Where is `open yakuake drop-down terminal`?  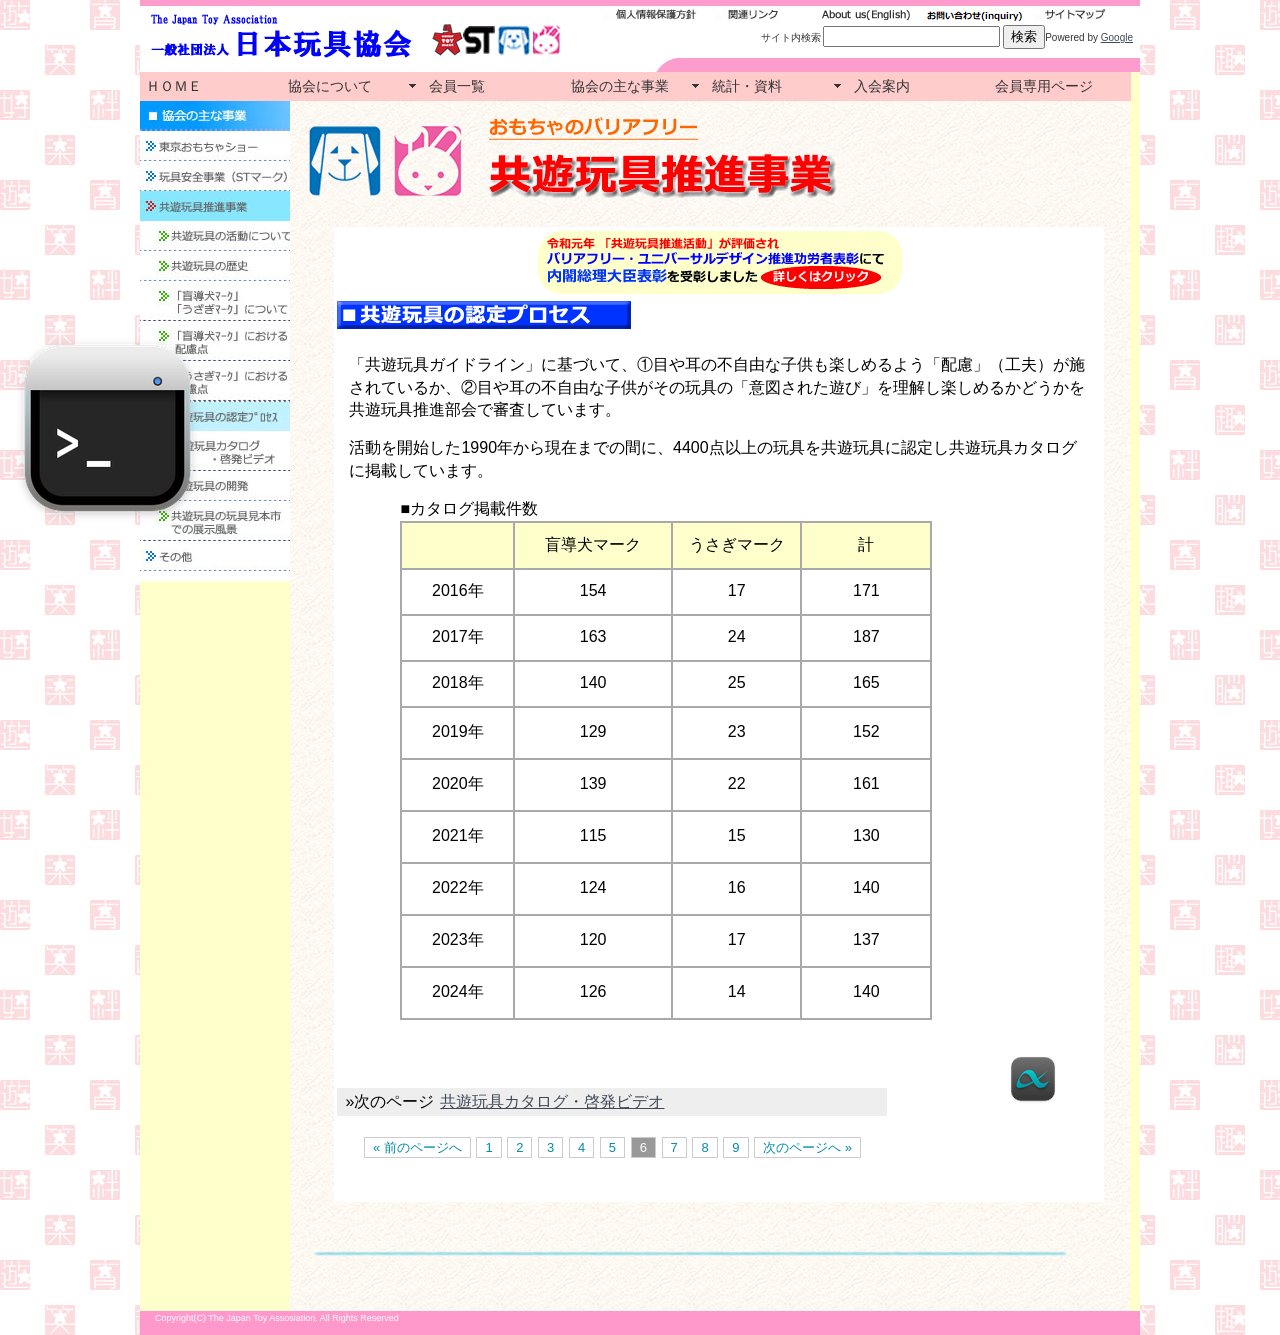 open yakuake drop-down terminal is located at coordinates (107, 428).